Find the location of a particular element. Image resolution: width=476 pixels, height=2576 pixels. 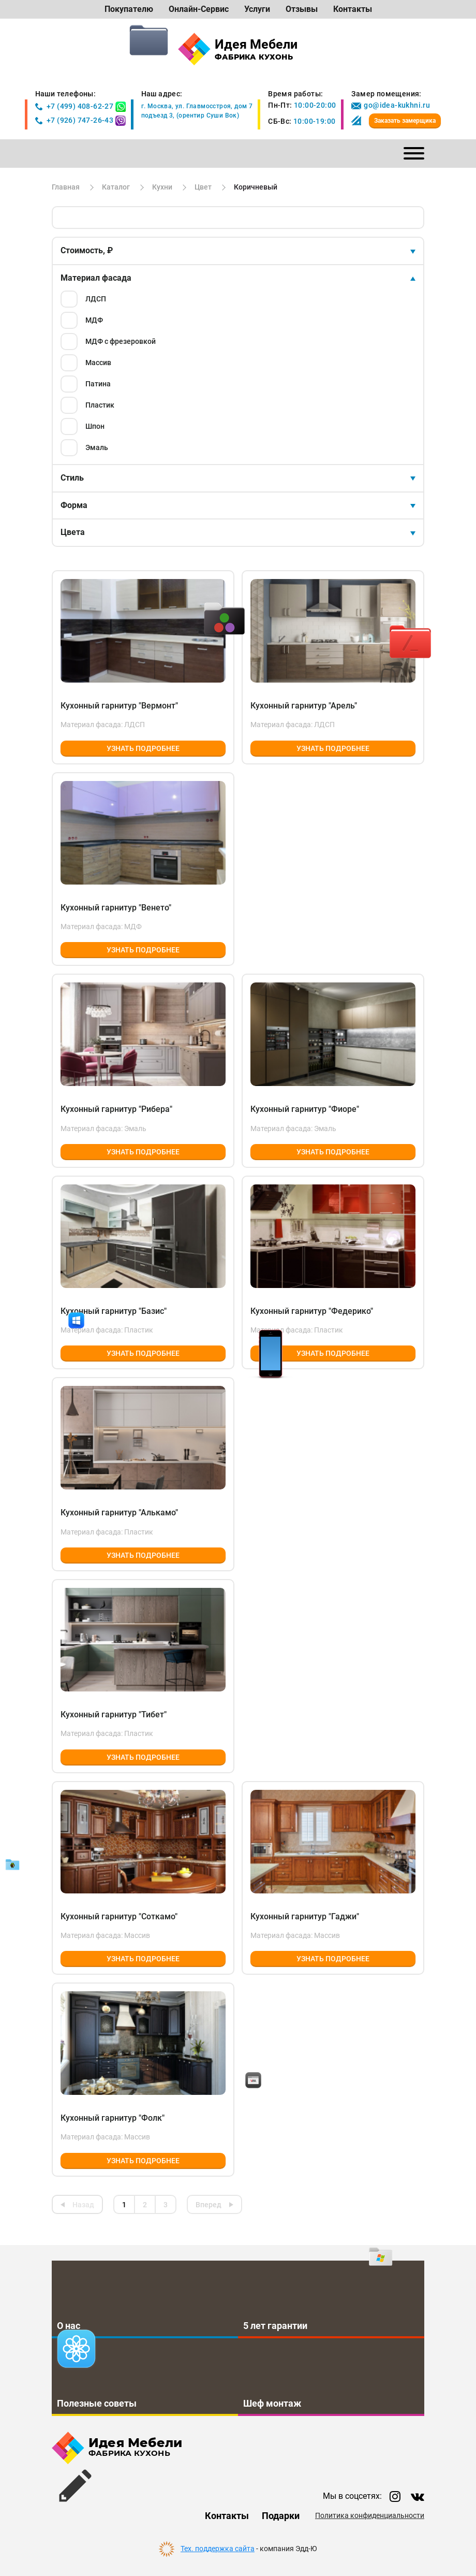

manage connected iPhone 5c device is located at coordinates (271, 1354).